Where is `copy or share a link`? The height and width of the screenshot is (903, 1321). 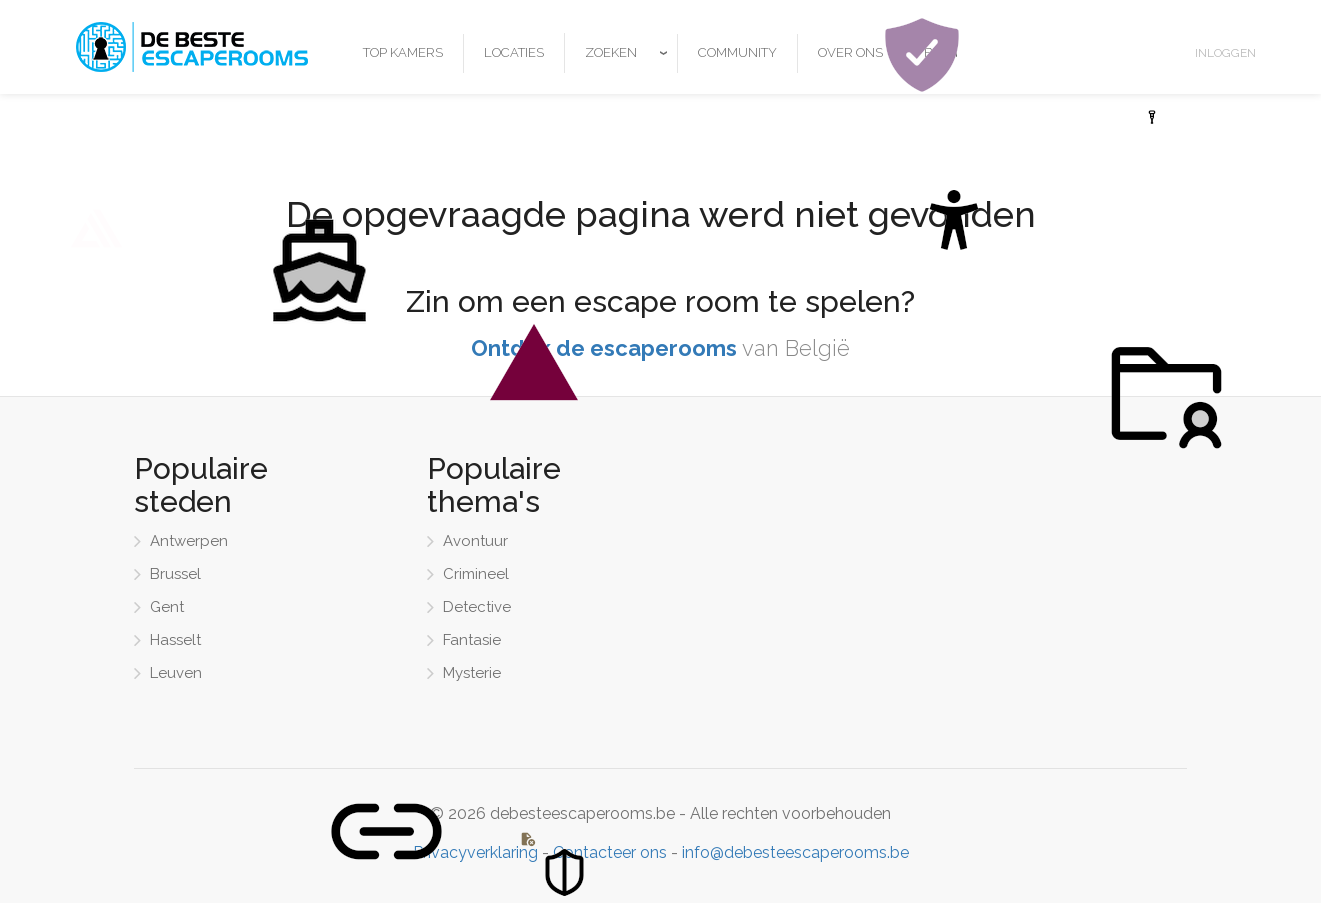 copy or share a link is located at coordinates (386, 831).